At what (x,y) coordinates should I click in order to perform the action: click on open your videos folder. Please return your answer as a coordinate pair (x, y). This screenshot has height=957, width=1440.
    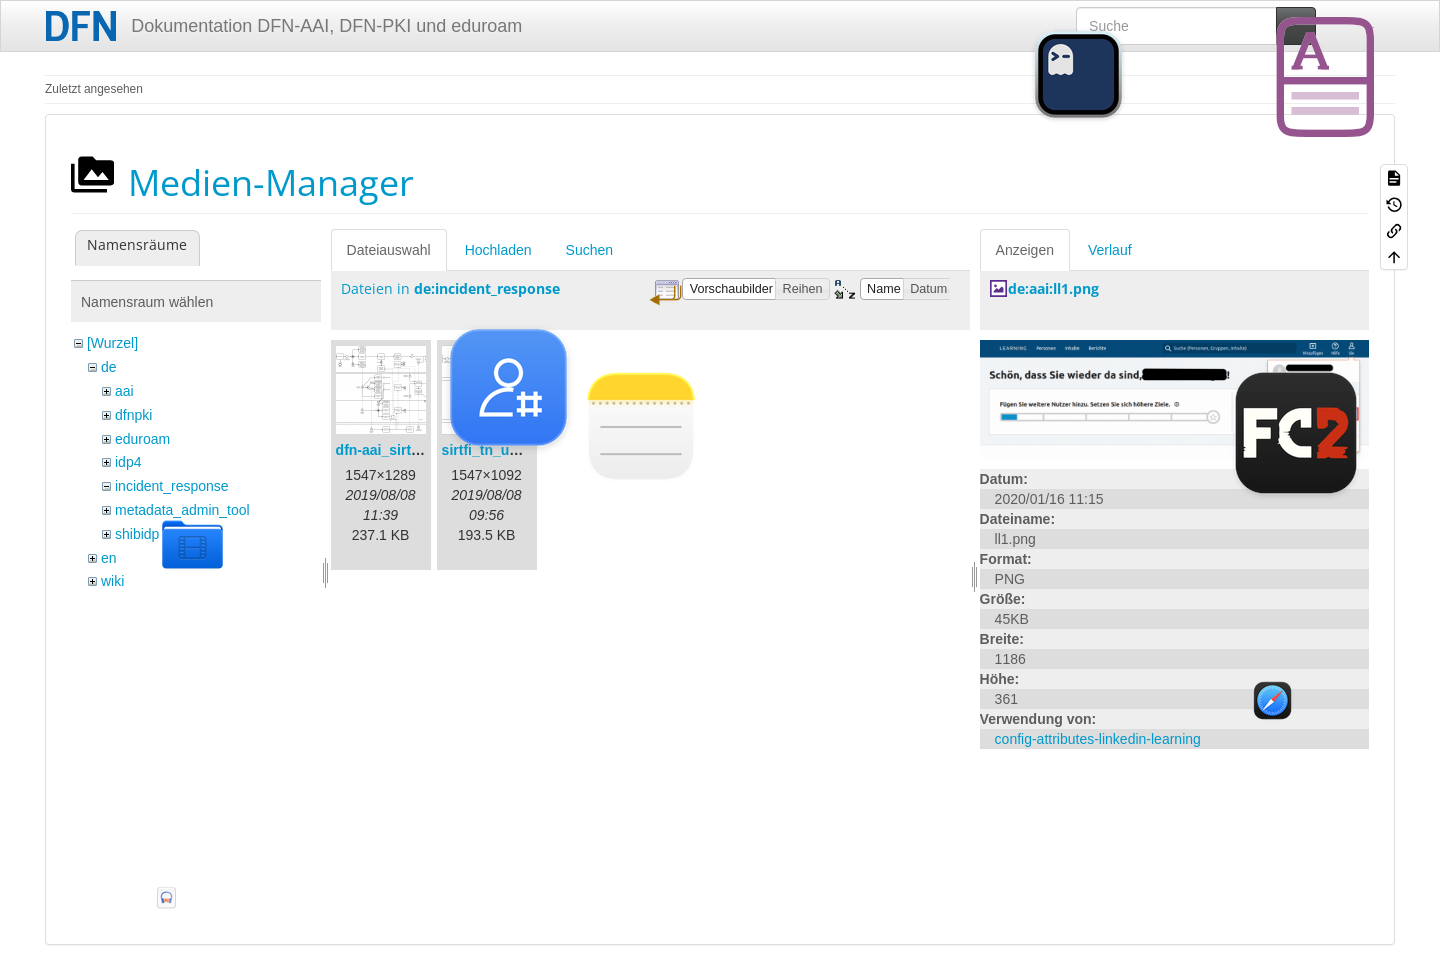
    Looking at the image, I should click on (192, 544).